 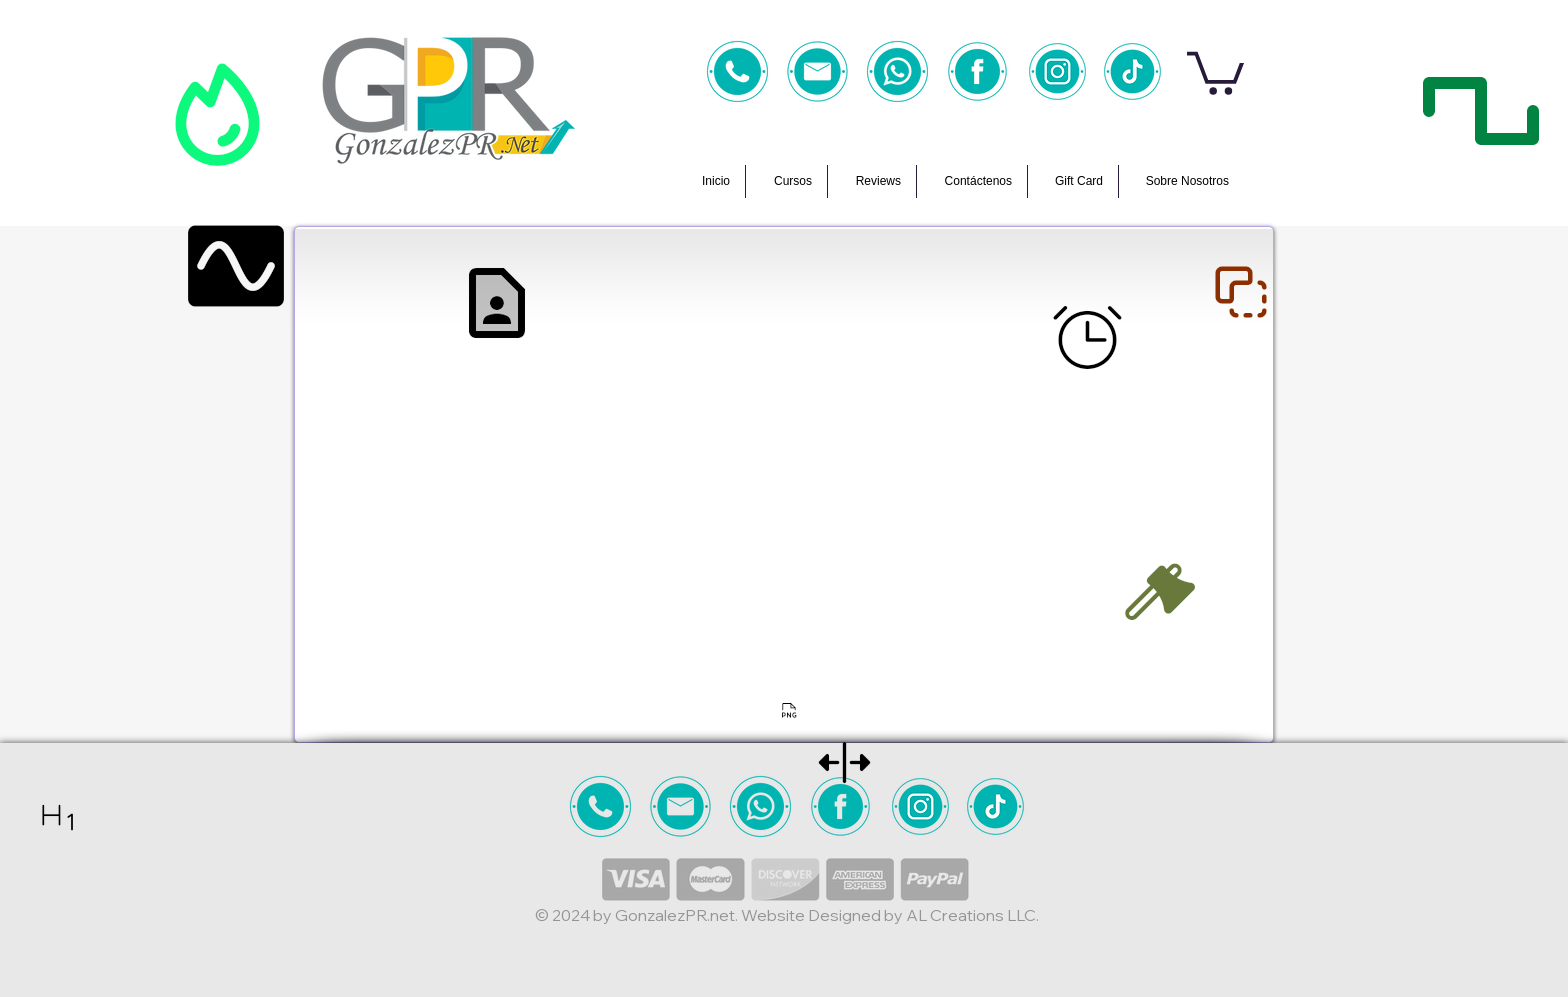 I want to click on audio or sound wave indicator, so click(x=236, y=266).